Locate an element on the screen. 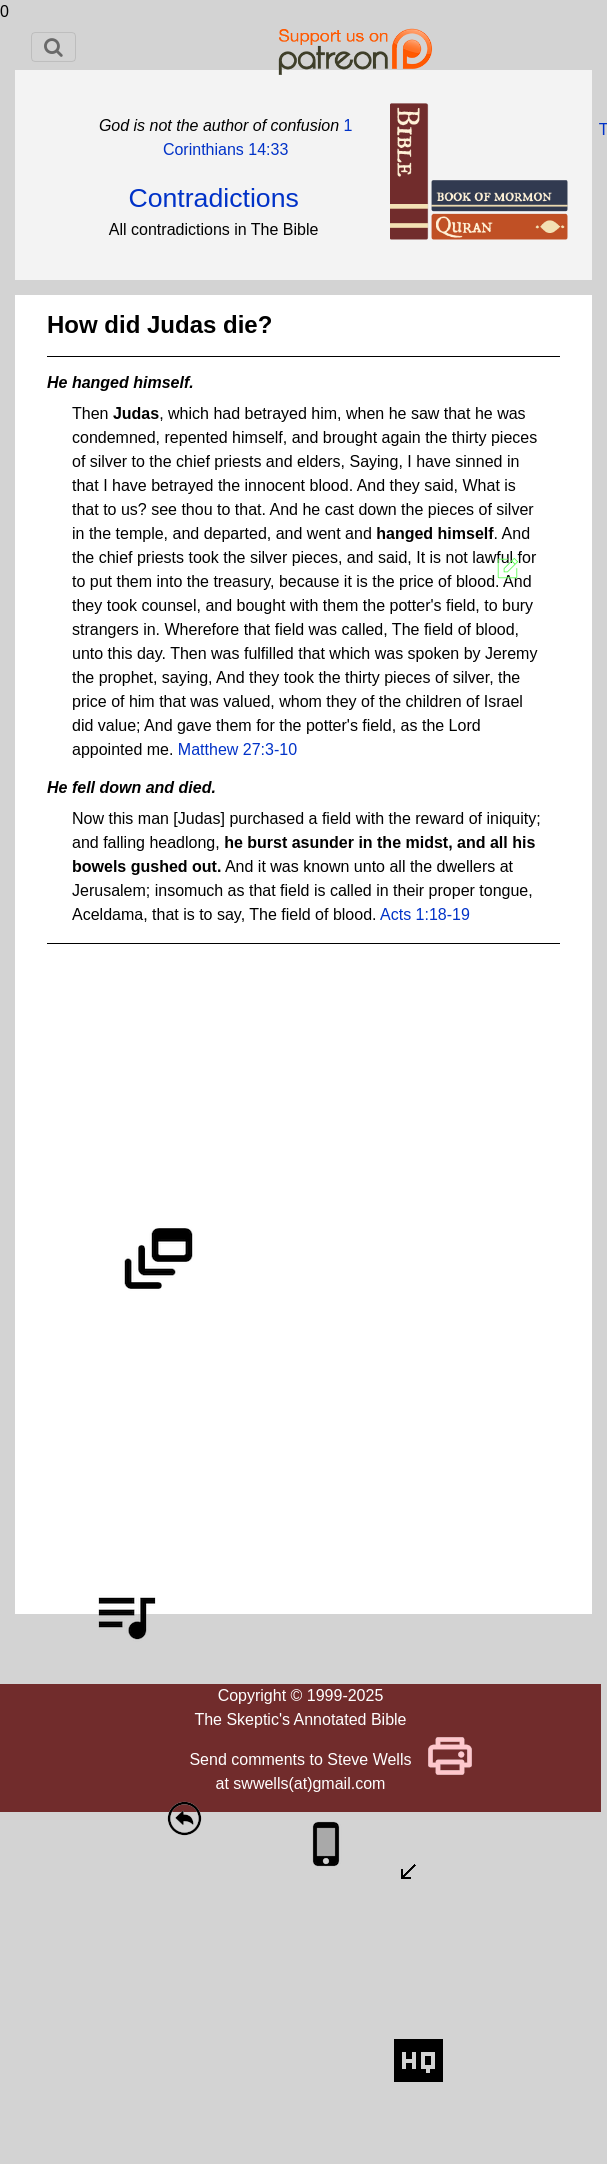  indicates an incoming call was received is located at coordinates (408, 1872).